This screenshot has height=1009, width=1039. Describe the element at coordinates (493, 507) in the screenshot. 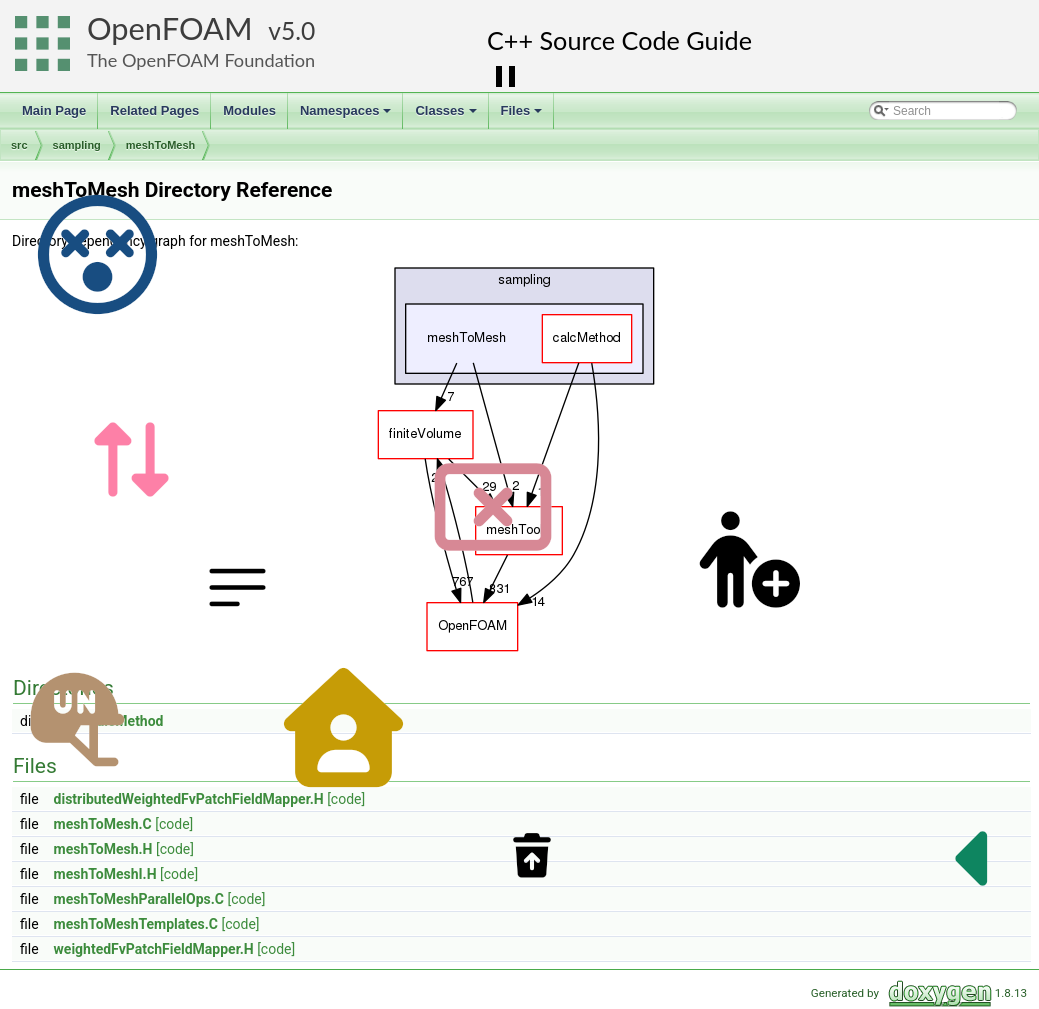

I see `close the current window` at that location.